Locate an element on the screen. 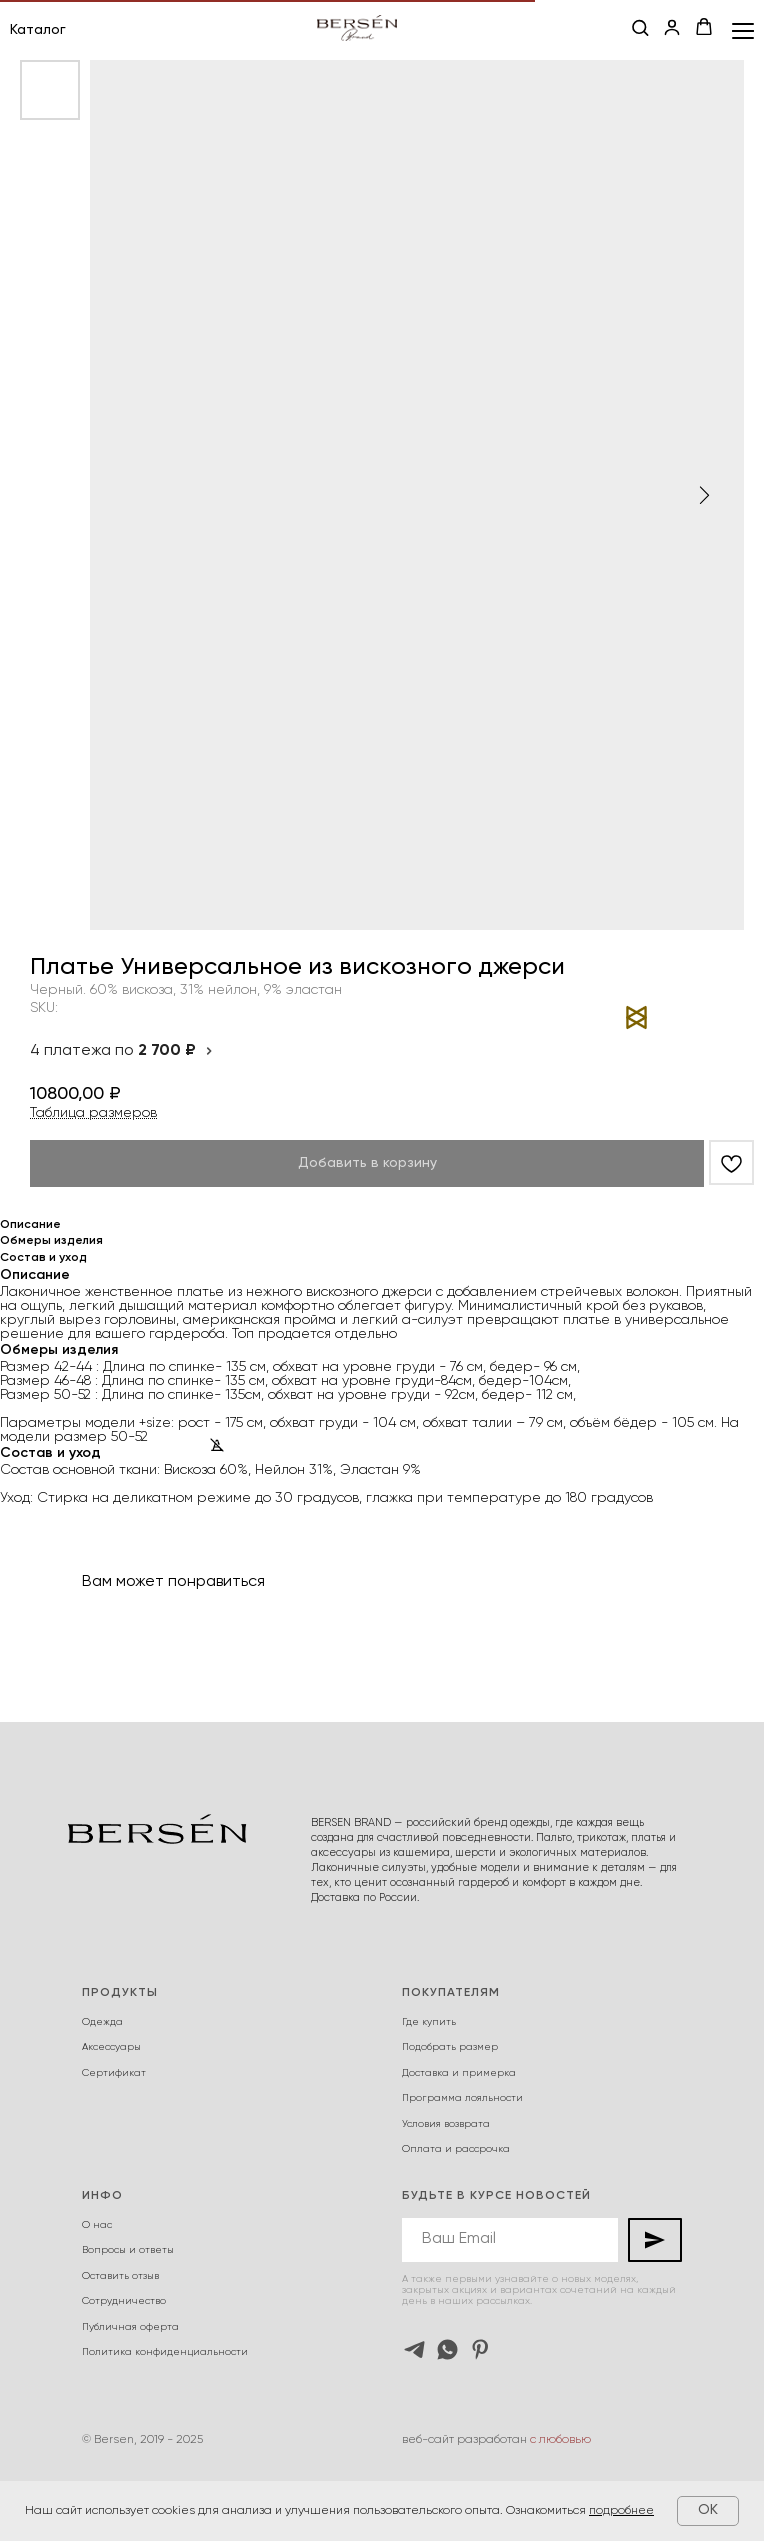  backbone.js framework logo is located at coordinates (636, 1017).